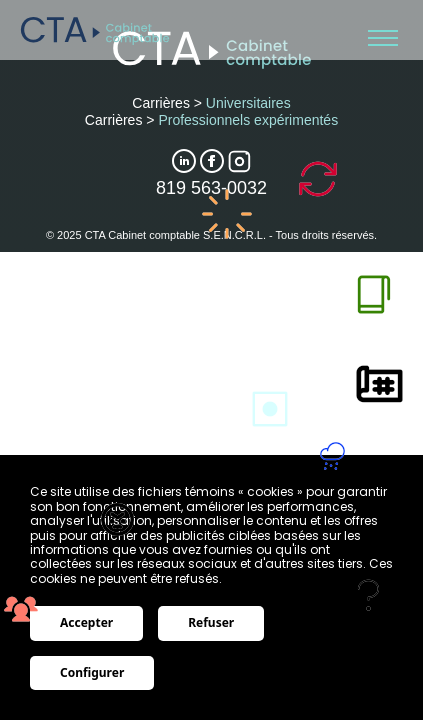 The image size is (423, 720). Describe the element at coordinates (368, 594) in the screenshot. I see `access help or support information` at that location.